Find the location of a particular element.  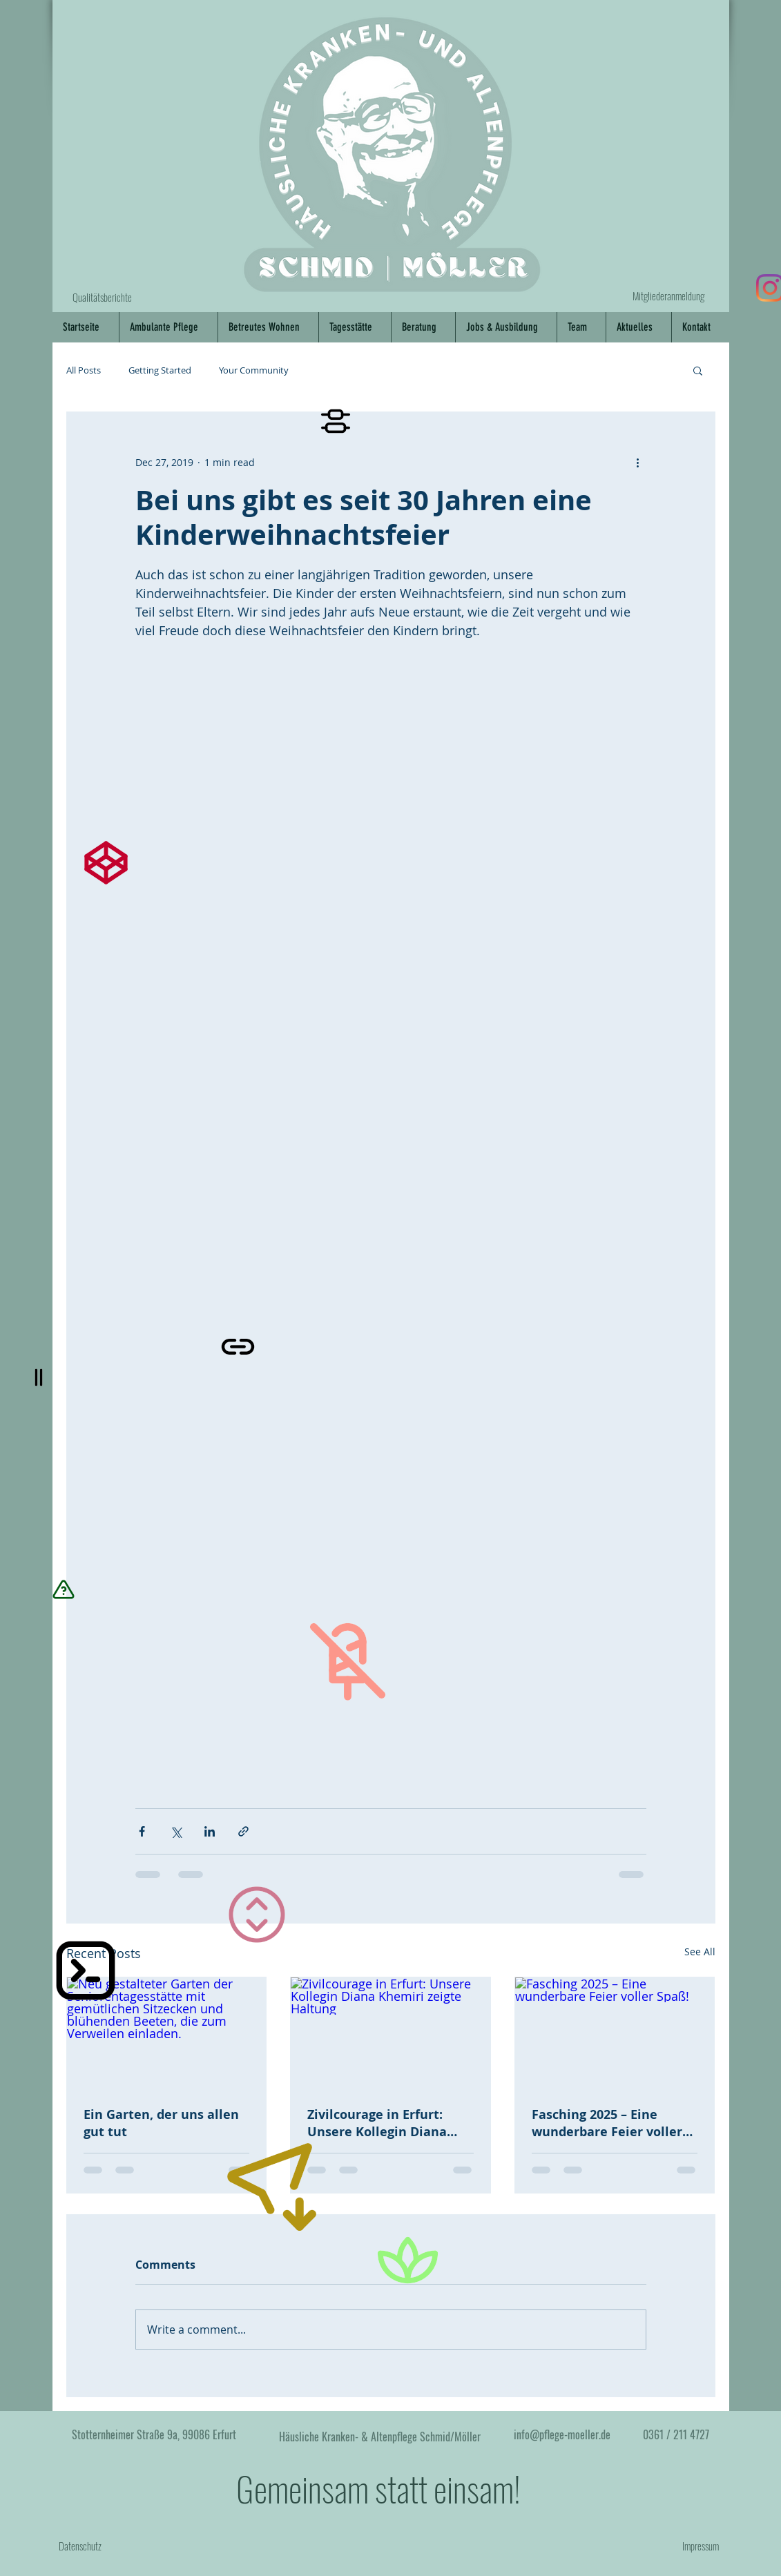

tabler icons brand logo is located at coordinates (86, 1970).